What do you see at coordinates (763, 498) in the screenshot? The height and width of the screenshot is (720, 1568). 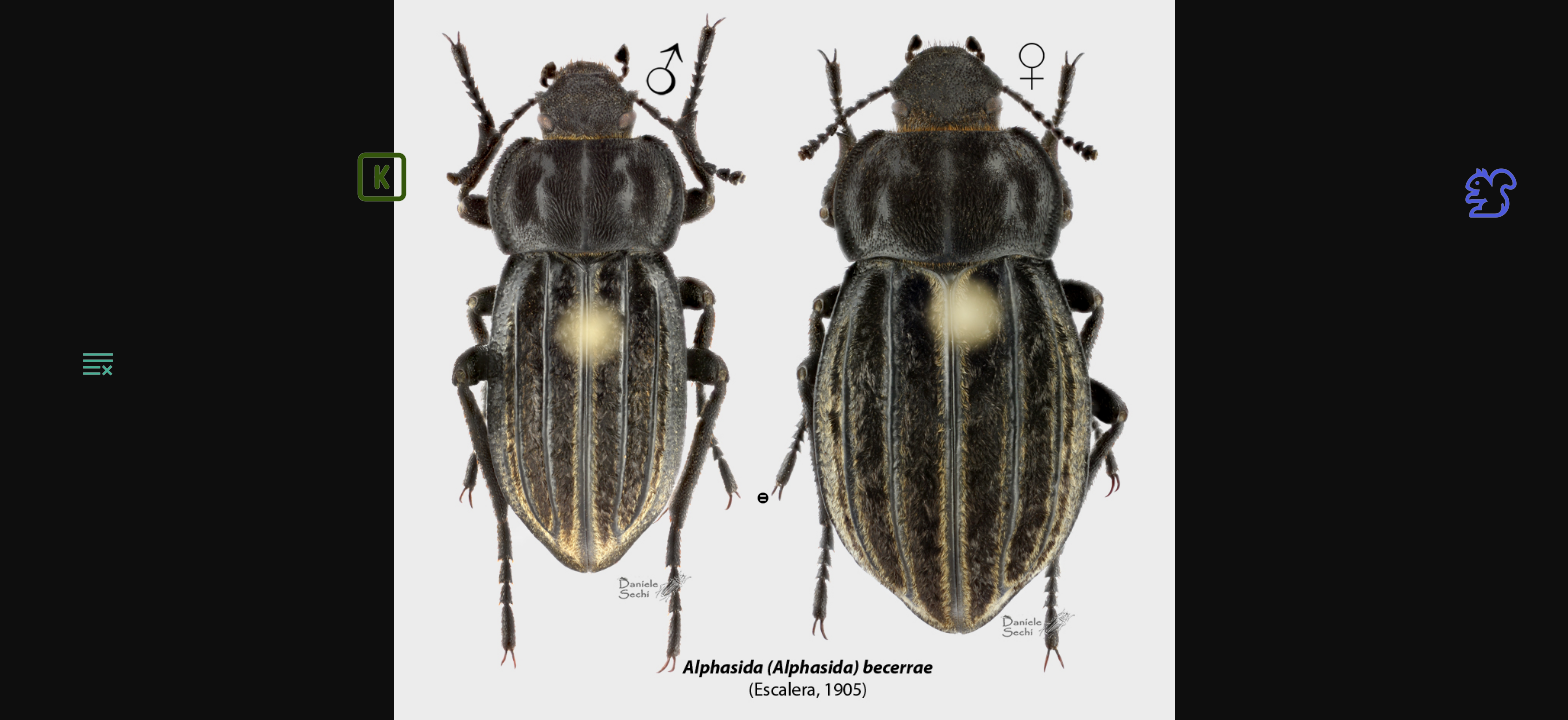 I see `set a conditional breakpoint in the debugger` at bounding box center [763, 498].